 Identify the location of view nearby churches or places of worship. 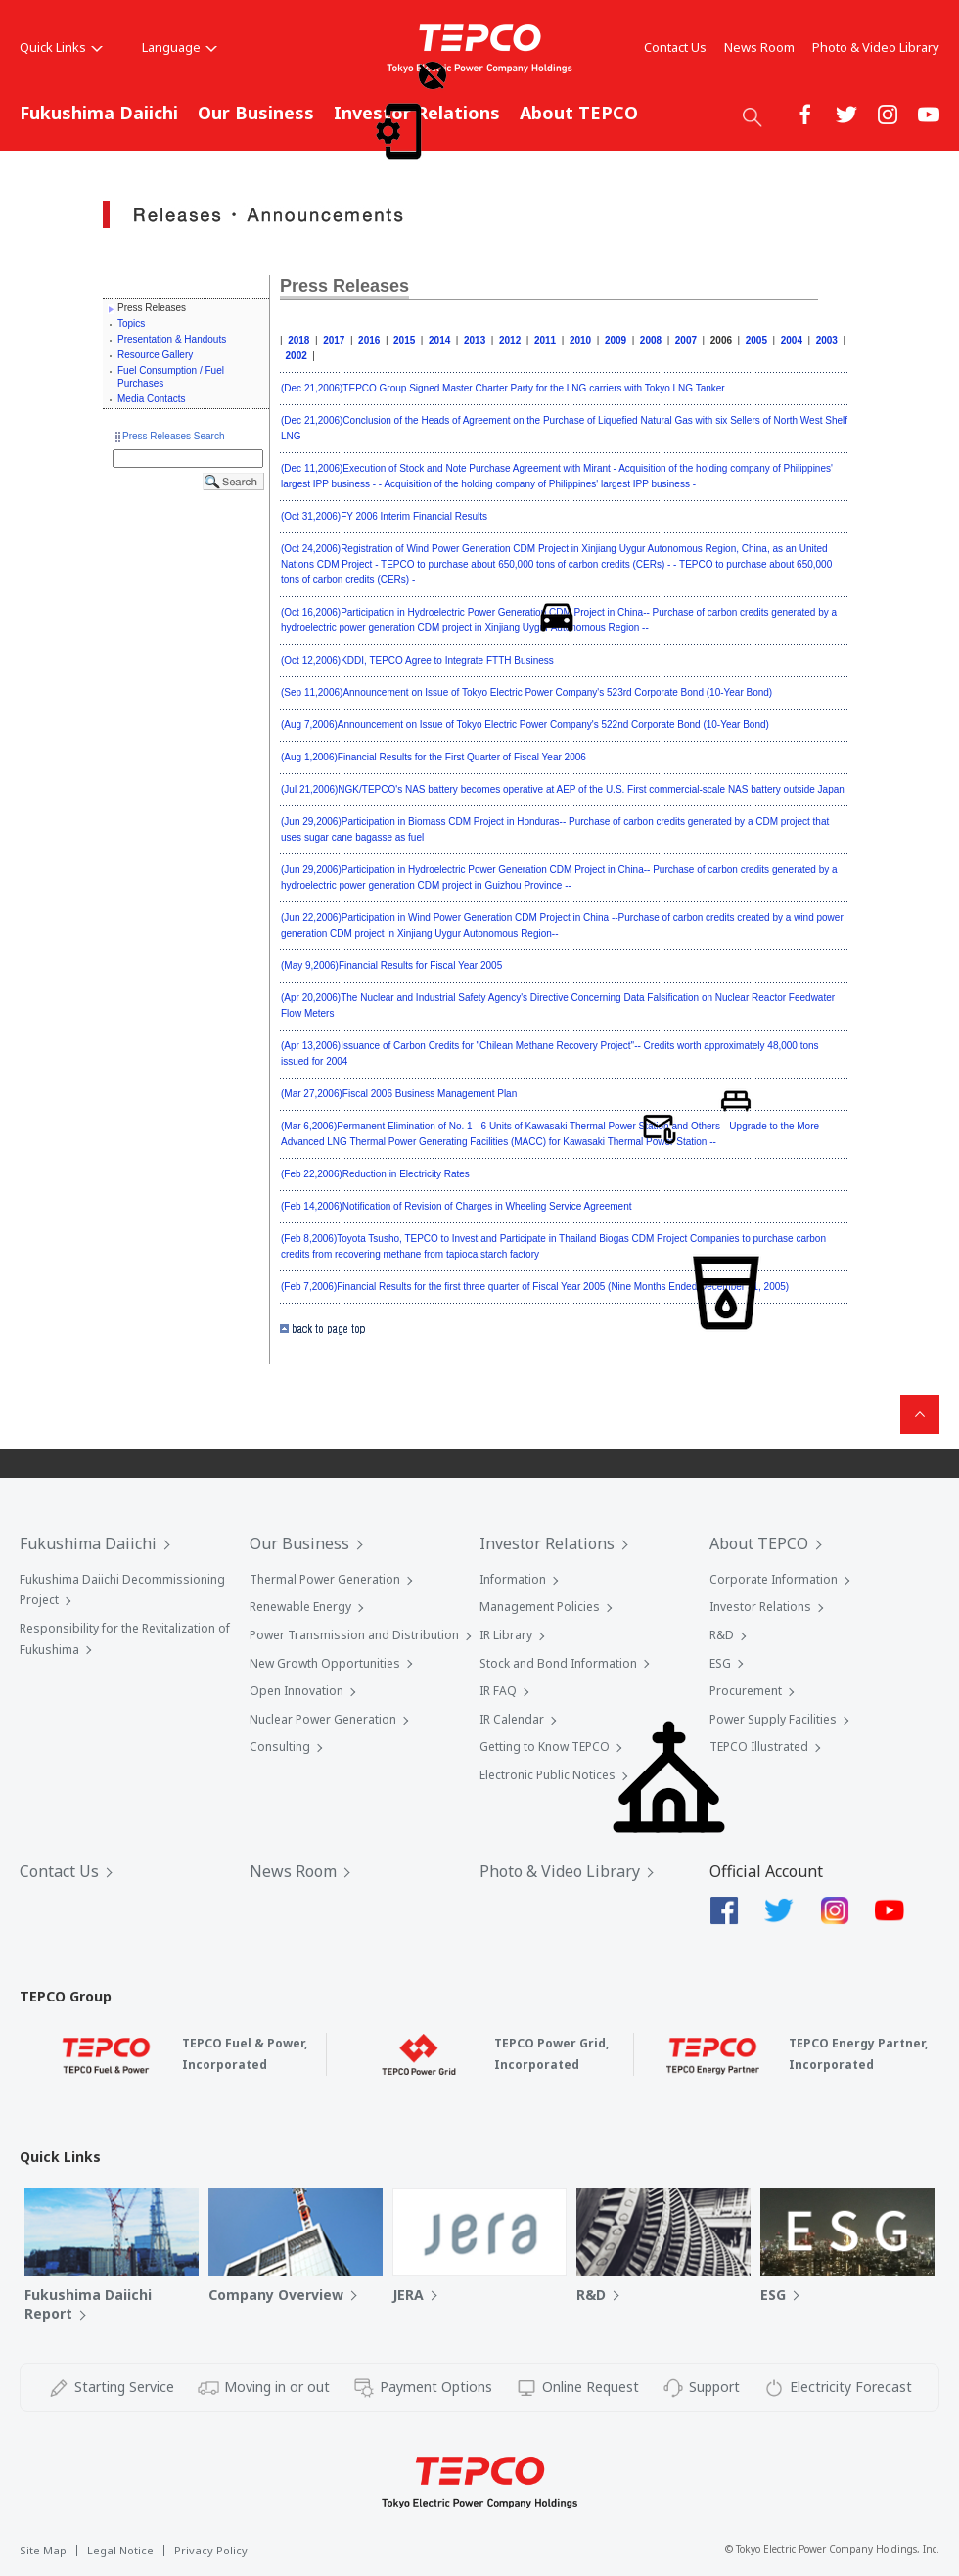
(668, 1776).